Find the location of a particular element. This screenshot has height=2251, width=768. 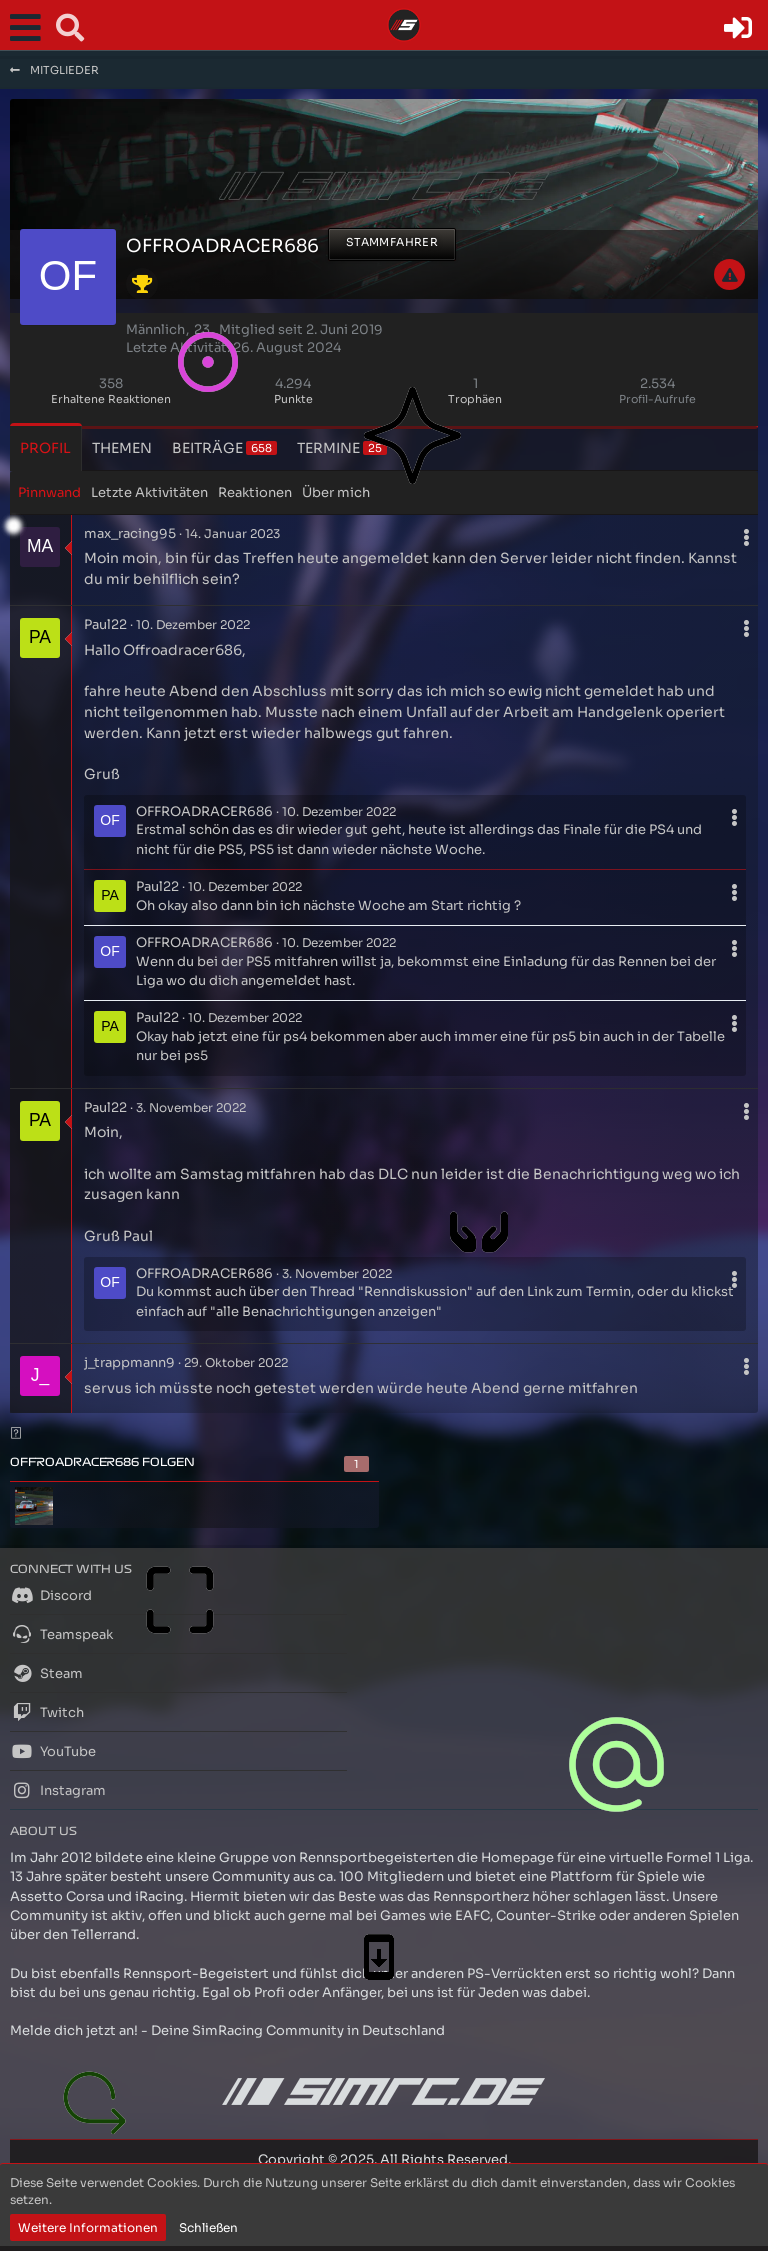

indicates AI-generated or enhanced content is located at coordinates (412, 435).